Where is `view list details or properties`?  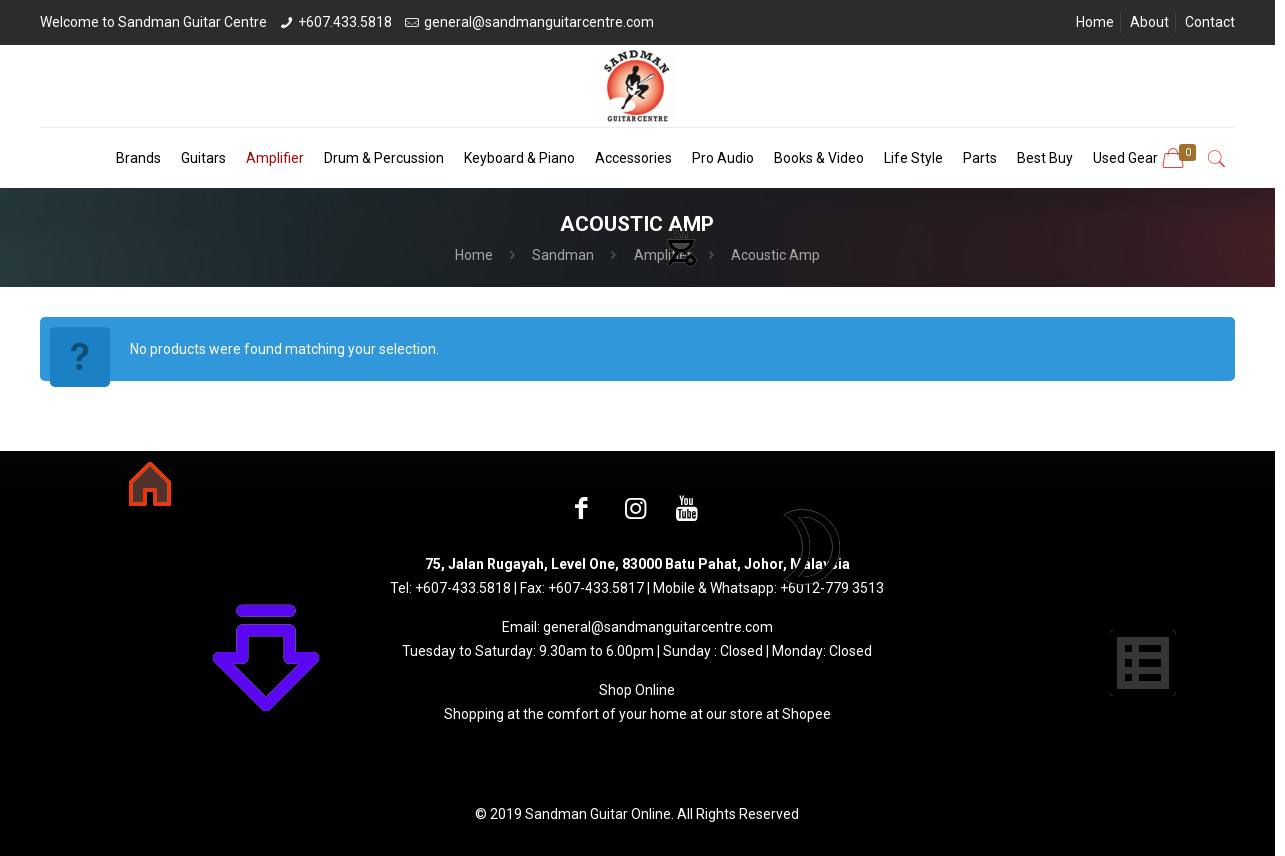
view list details or properties is located at coordinates (1143, 663).